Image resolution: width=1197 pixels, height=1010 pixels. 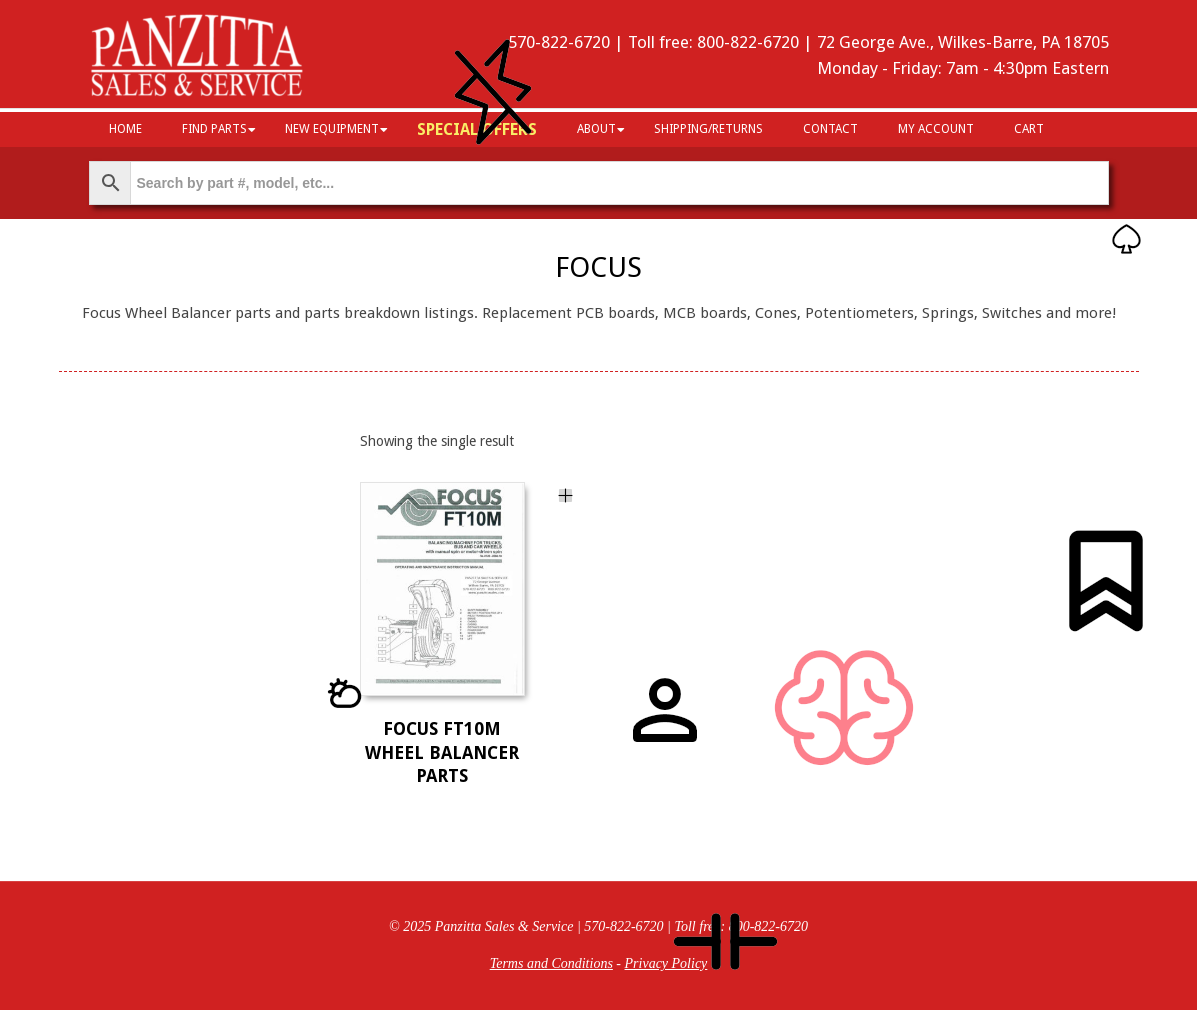 What do you see at coordinates (725, 941) in the screenshot?
I see `capacitor component in a circuit diagram` at bounding box center [725, 941].